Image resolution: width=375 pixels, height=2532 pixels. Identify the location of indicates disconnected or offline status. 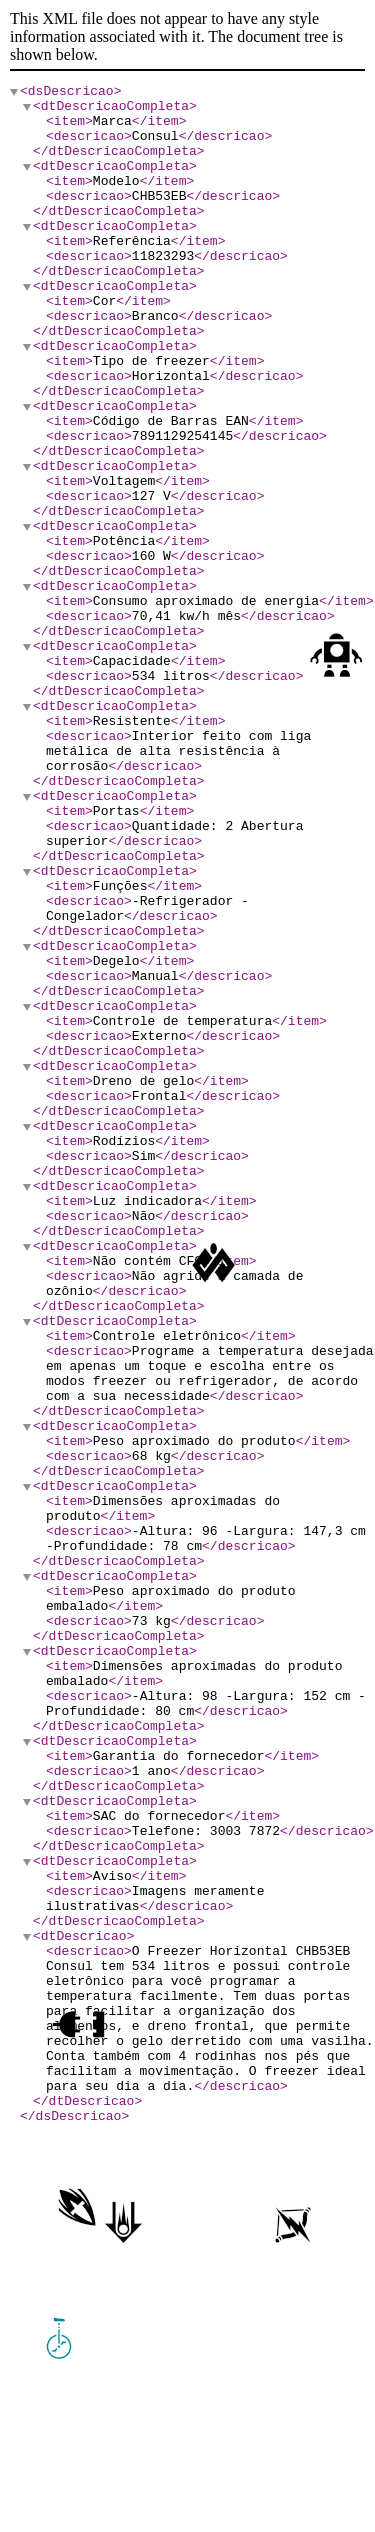
(78, 2024).